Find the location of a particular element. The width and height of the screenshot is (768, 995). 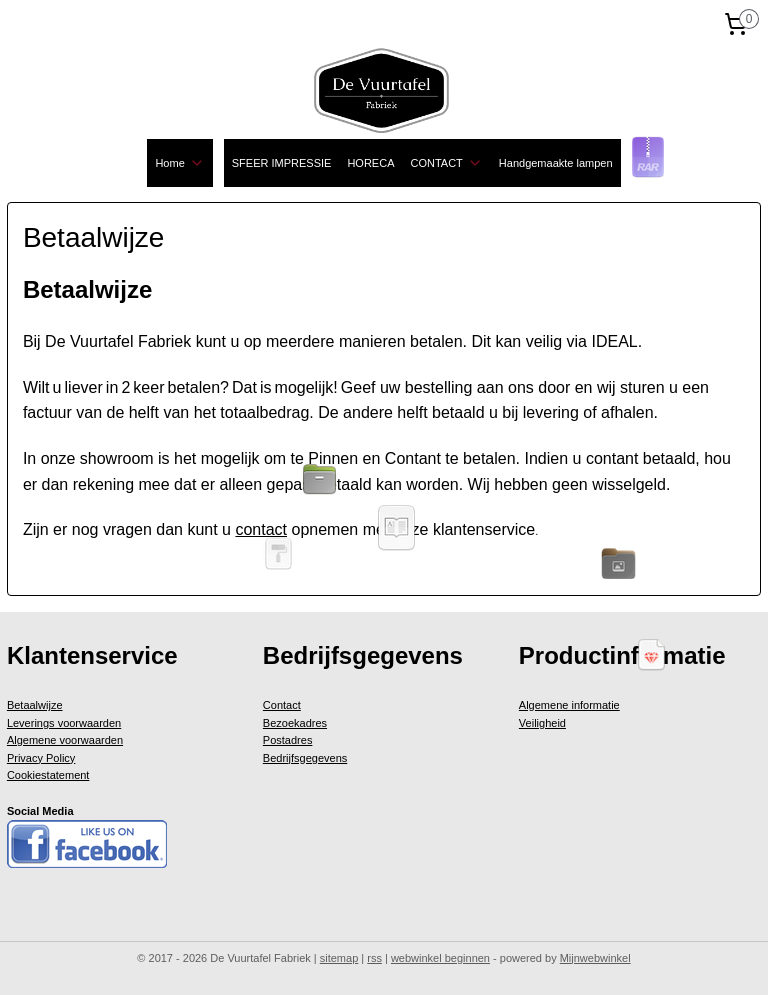

a compressed RAR archive file is located at coordinates (648, 157).